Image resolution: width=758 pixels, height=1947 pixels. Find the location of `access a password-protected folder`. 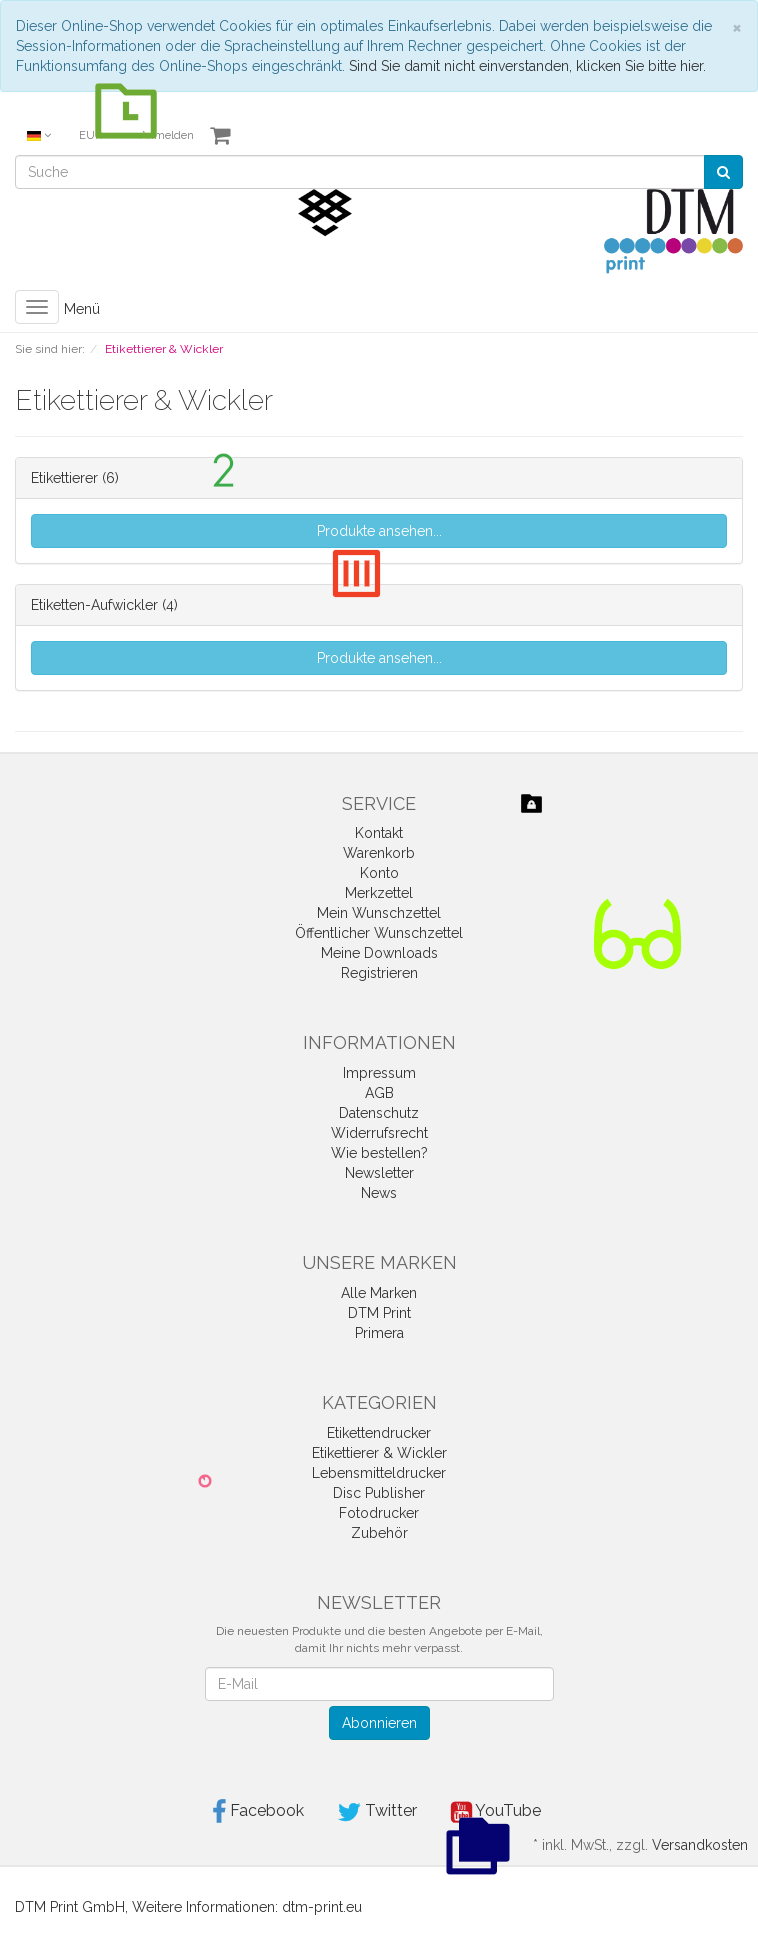

access a password-protected folder is located at coordinates (531, 803).